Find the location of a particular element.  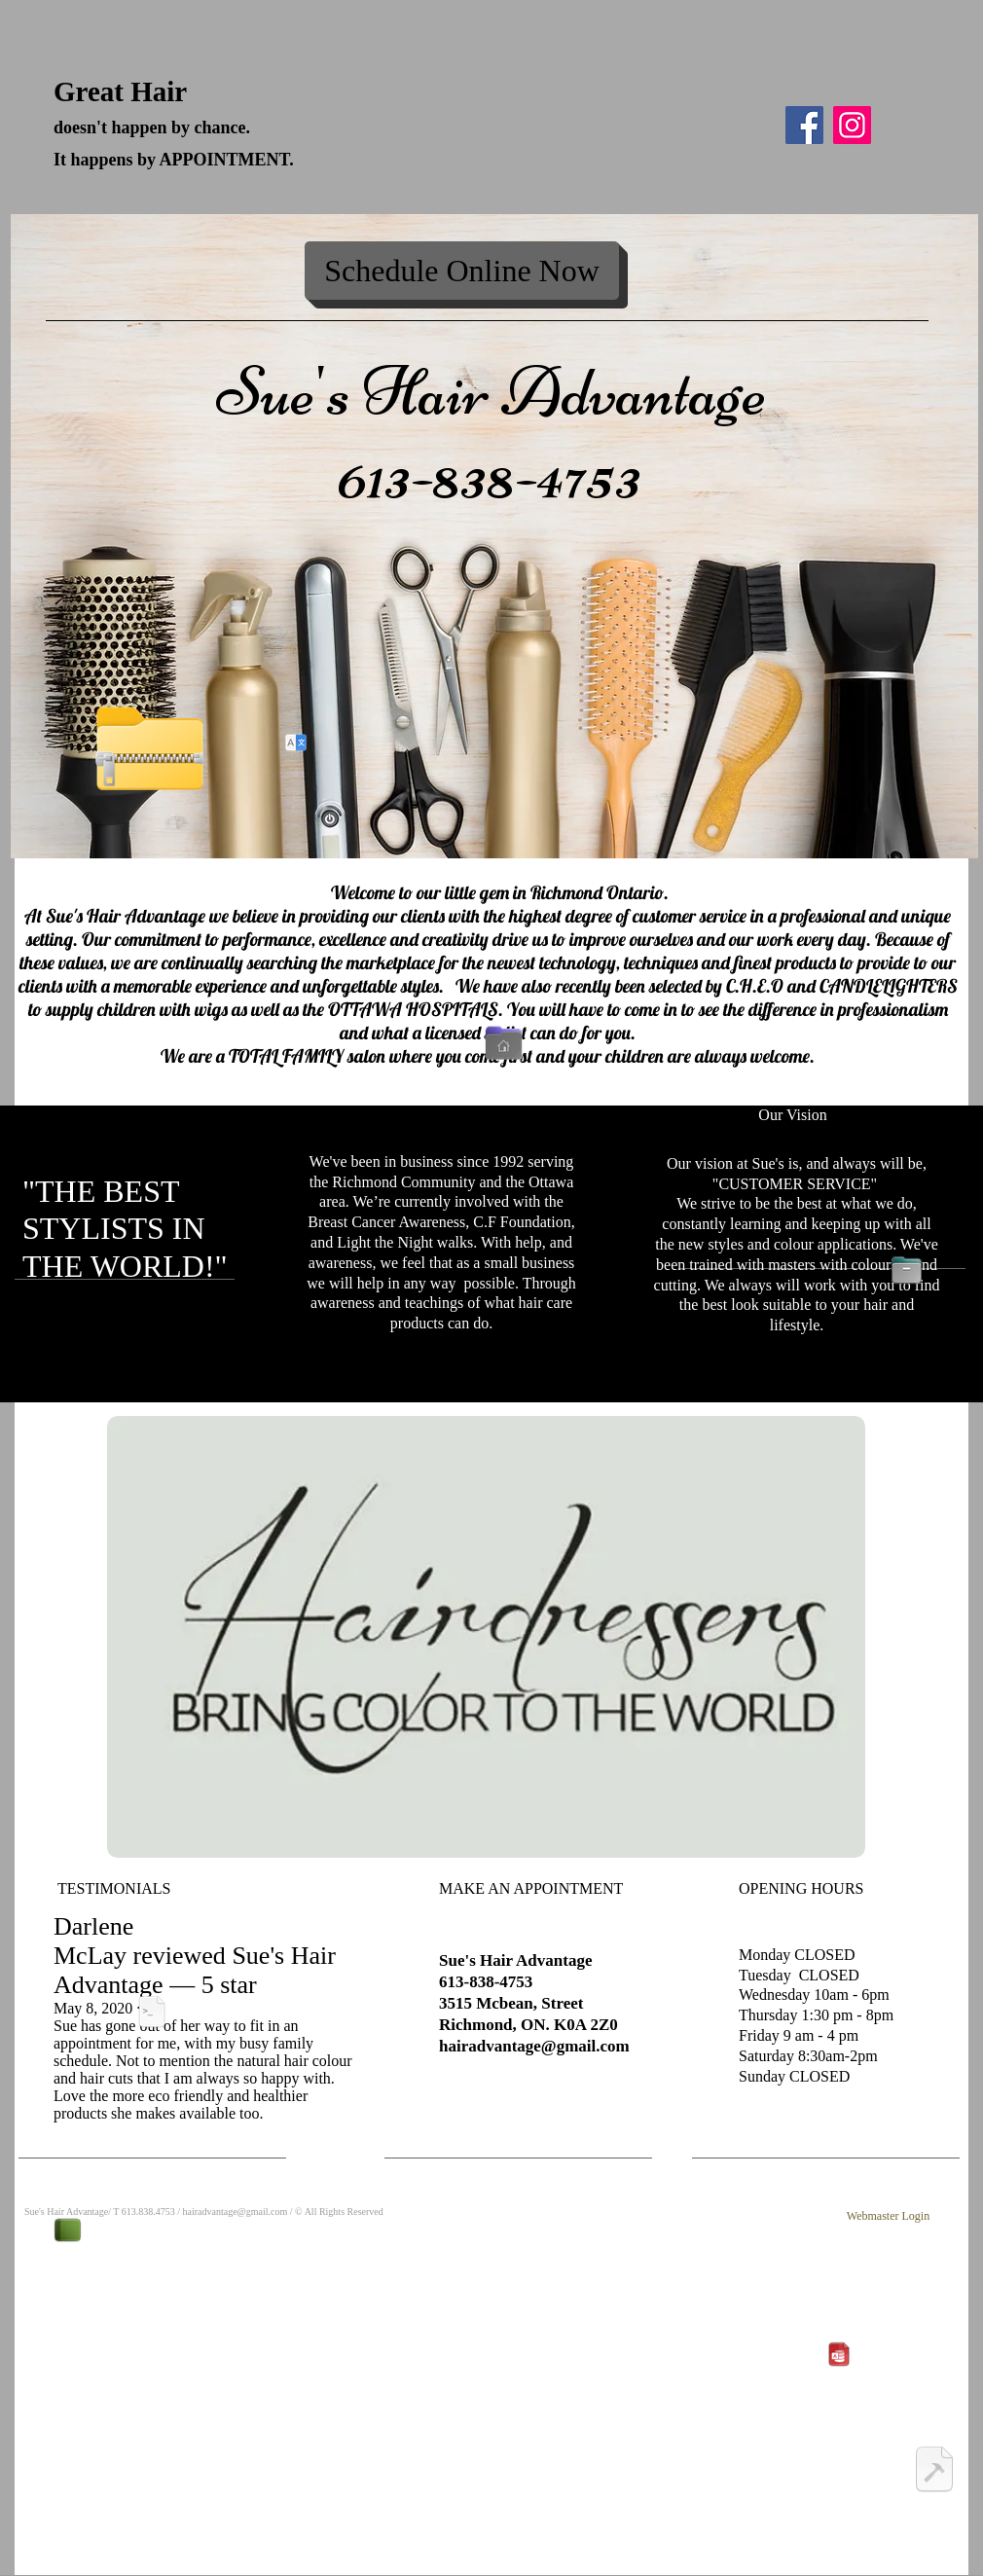

a shell script or bash file is located at coordinates (152, 2012).